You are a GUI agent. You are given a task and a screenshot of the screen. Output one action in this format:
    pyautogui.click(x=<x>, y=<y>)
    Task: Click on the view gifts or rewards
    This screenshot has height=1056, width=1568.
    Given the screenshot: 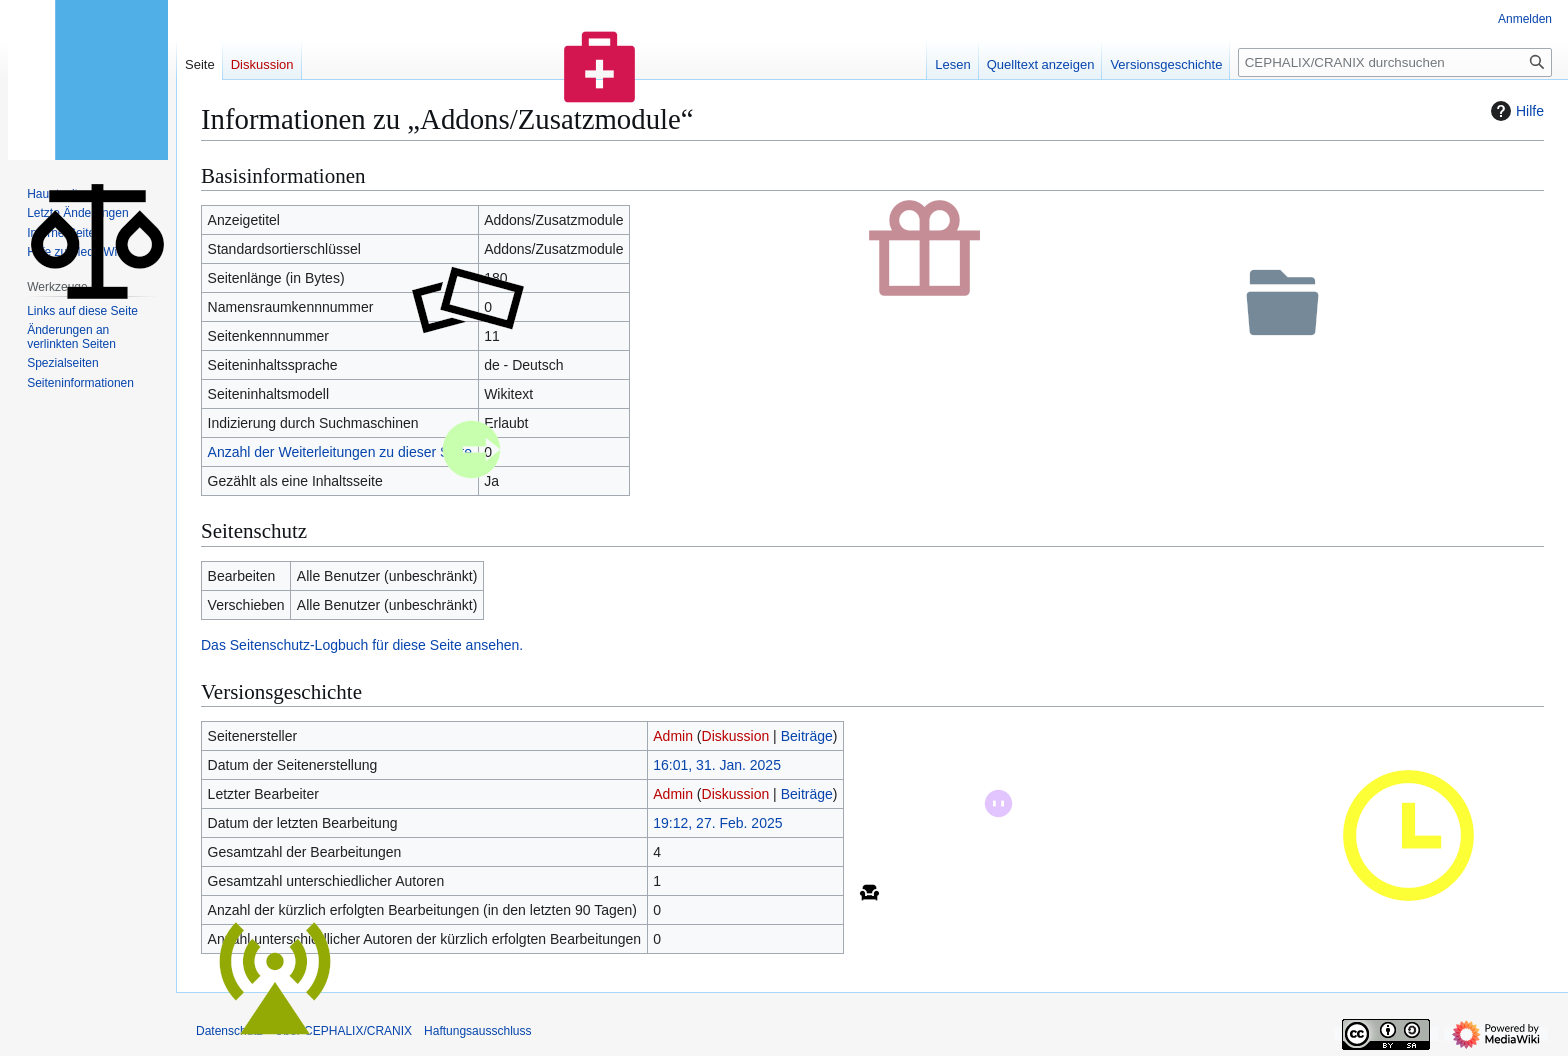 What is the action you would take?
    pyautogui.click(x=924, y=250)
    